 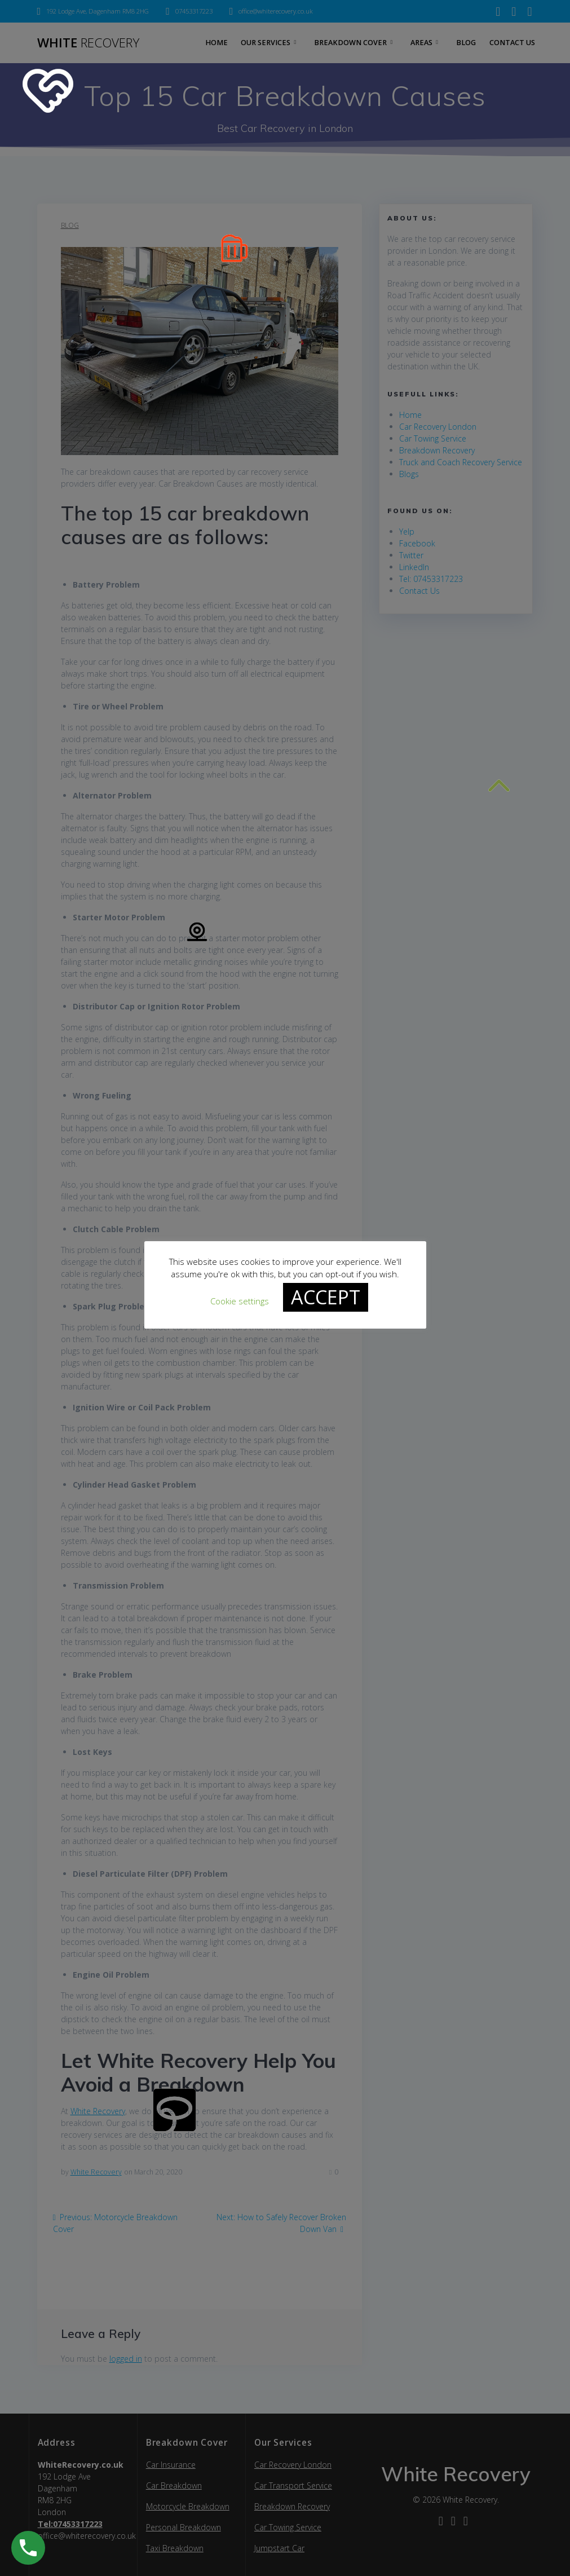 I want to click on enable webcam or video camera, so click(x=197, y=932).